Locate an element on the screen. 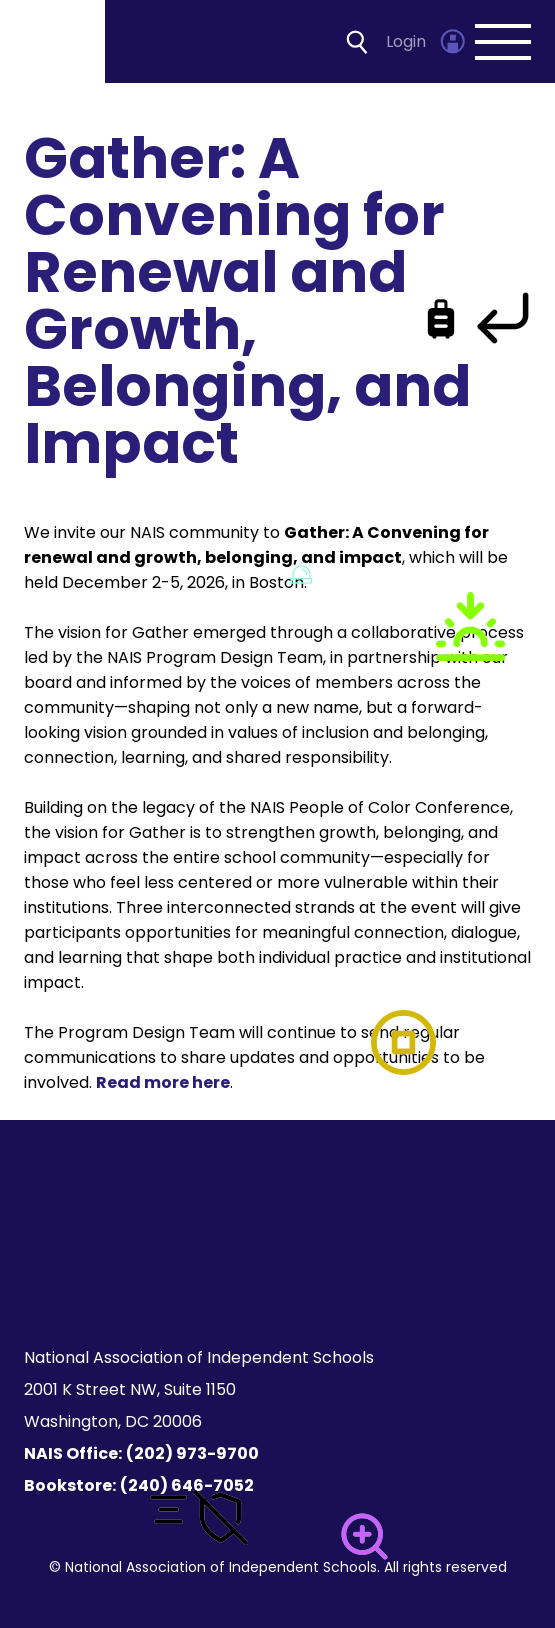  return or go back to previous content is located at coordinates (503, 318).